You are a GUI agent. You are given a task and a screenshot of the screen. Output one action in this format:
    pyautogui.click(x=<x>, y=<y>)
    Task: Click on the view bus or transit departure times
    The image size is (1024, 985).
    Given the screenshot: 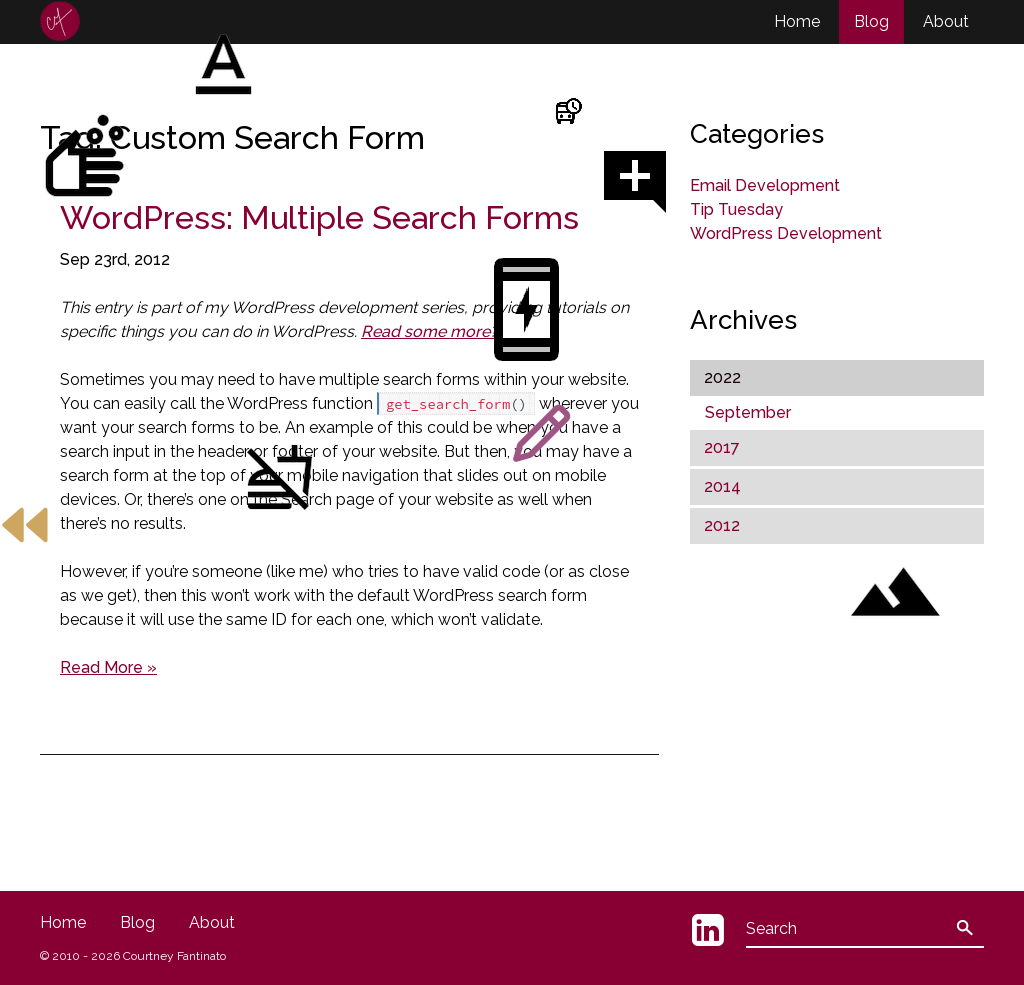 What is the action you would take?
    pyautogui.click(x=569, y=111)
    